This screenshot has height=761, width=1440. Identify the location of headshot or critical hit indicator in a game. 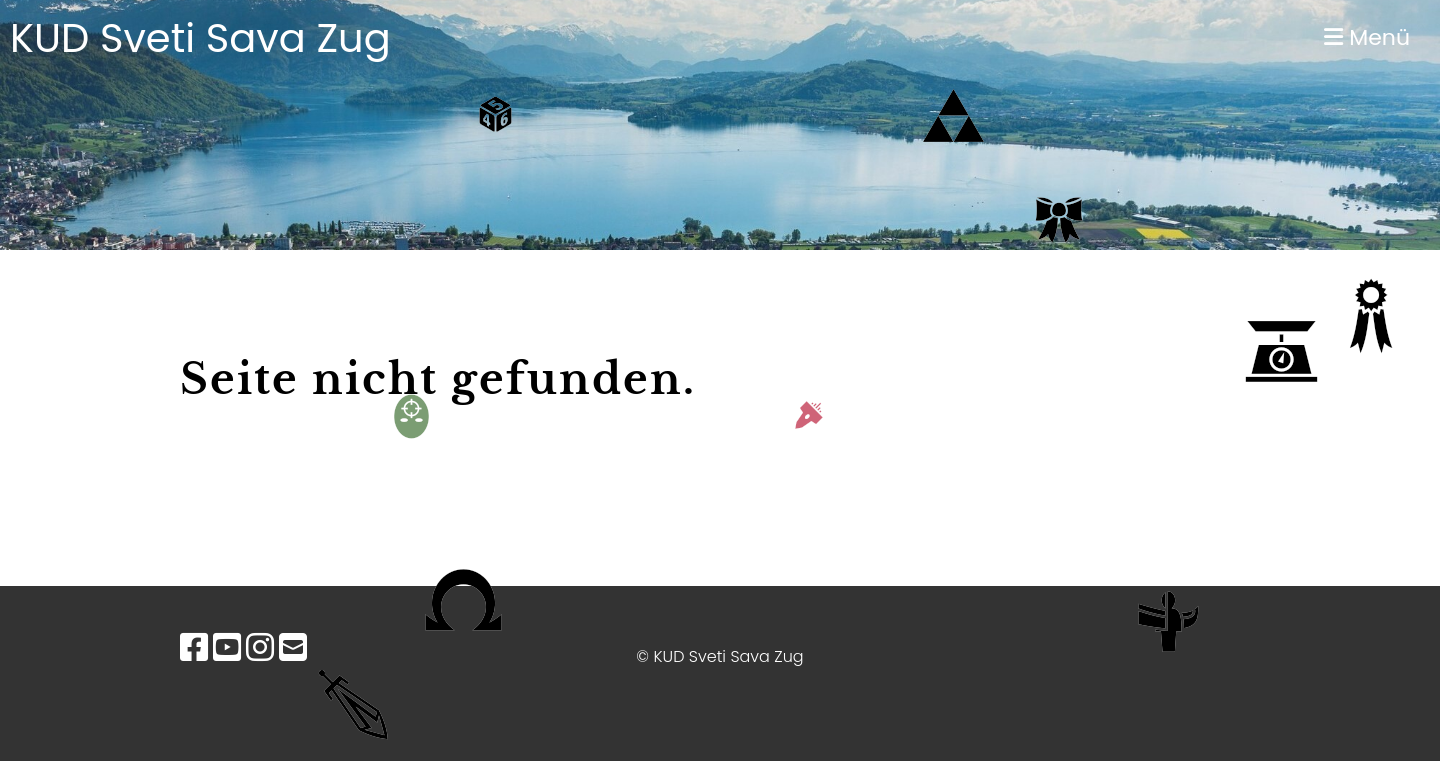
(411, 416).